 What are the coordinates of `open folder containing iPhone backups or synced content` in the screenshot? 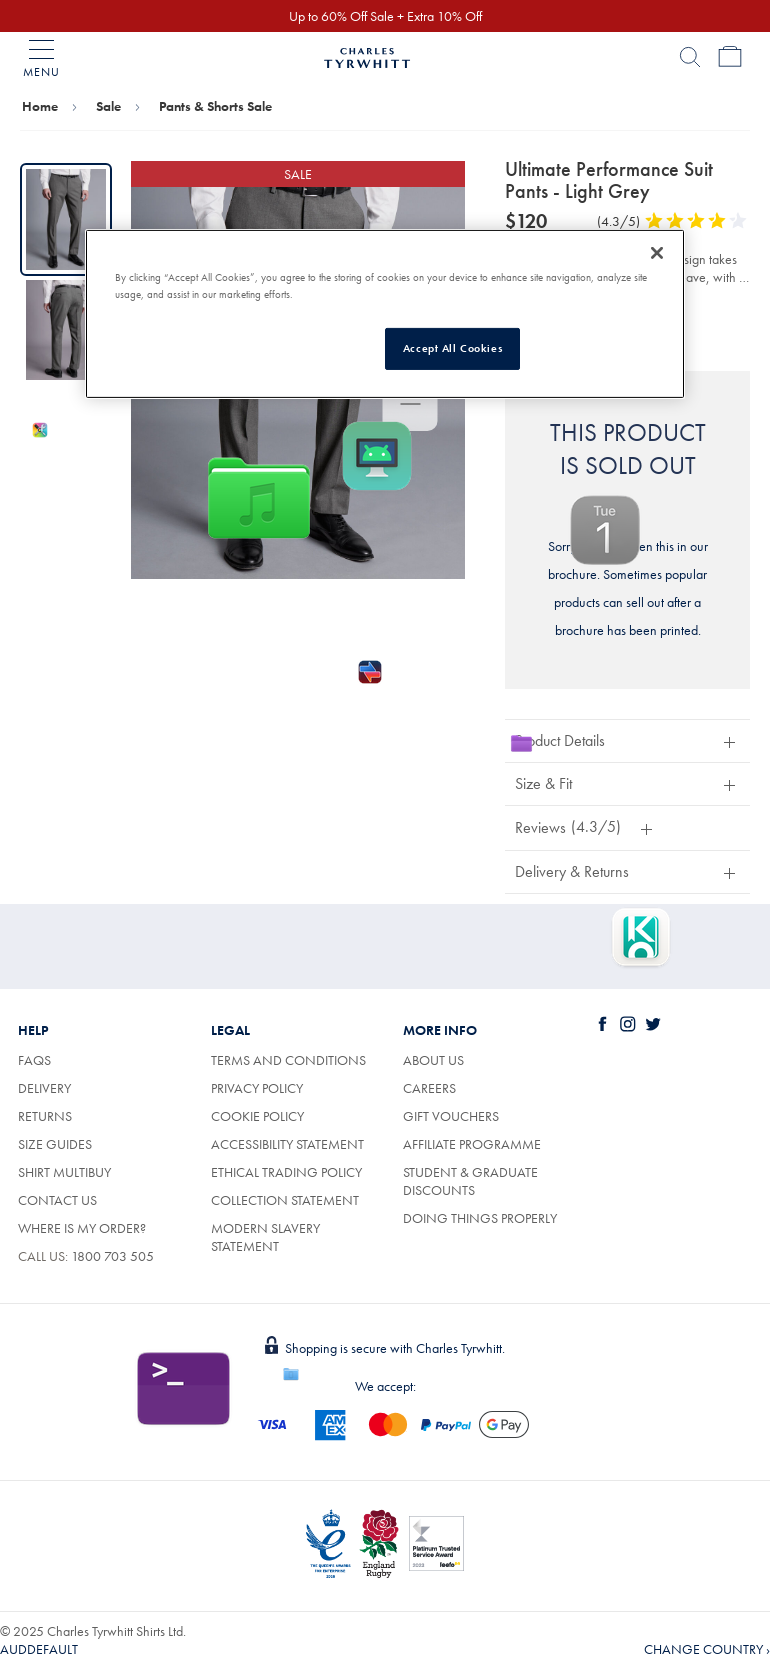 It's located at (291, 1374).